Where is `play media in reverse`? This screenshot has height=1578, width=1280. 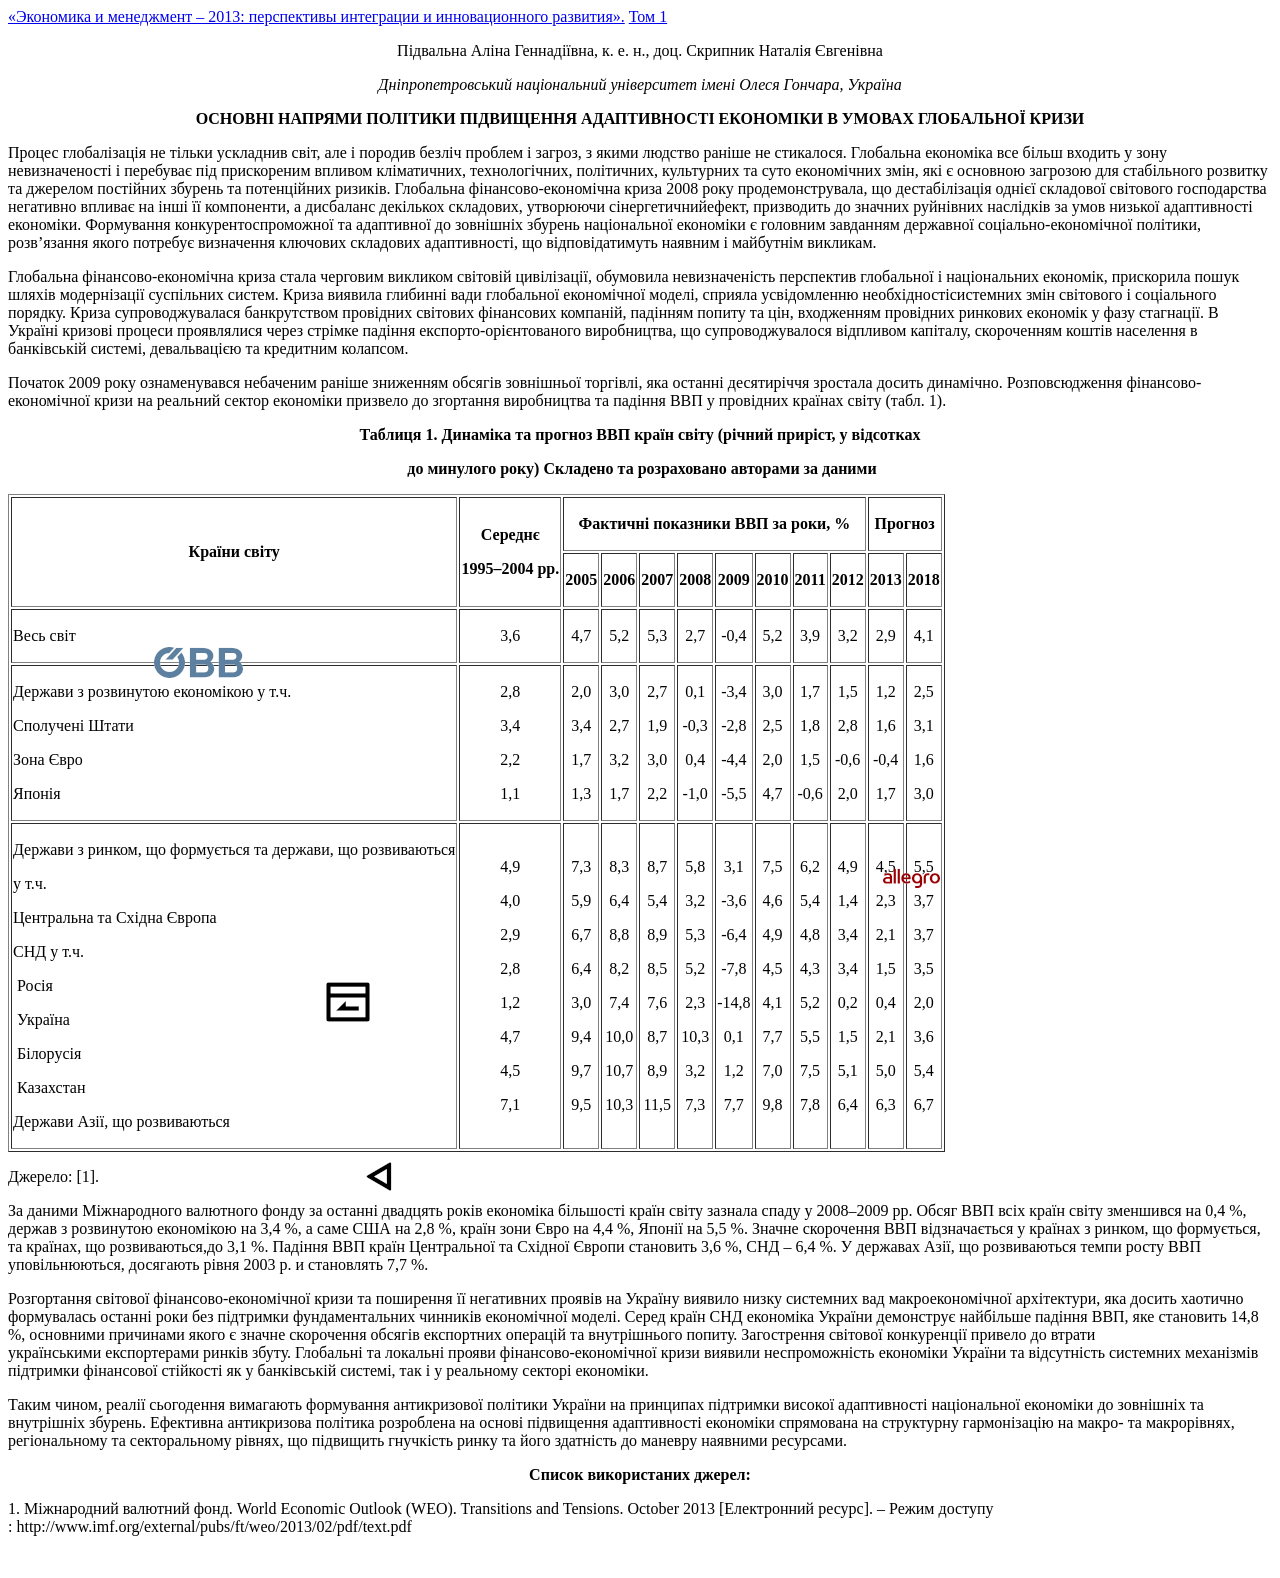 play media in reverse is located at coordinates (380, 1176).